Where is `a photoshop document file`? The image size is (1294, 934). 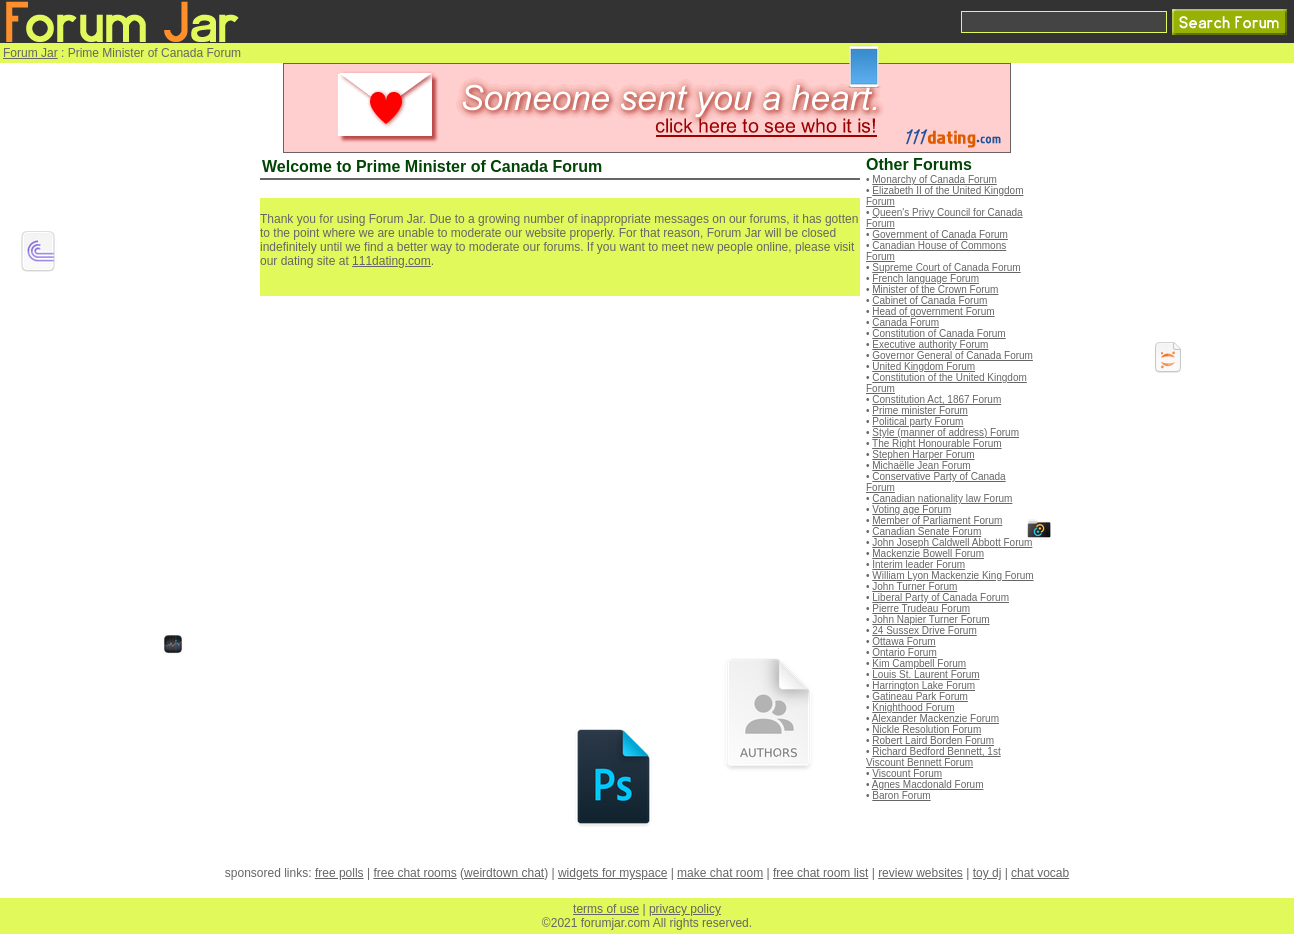 a photoshop document file is located at coordinates (613, 776).